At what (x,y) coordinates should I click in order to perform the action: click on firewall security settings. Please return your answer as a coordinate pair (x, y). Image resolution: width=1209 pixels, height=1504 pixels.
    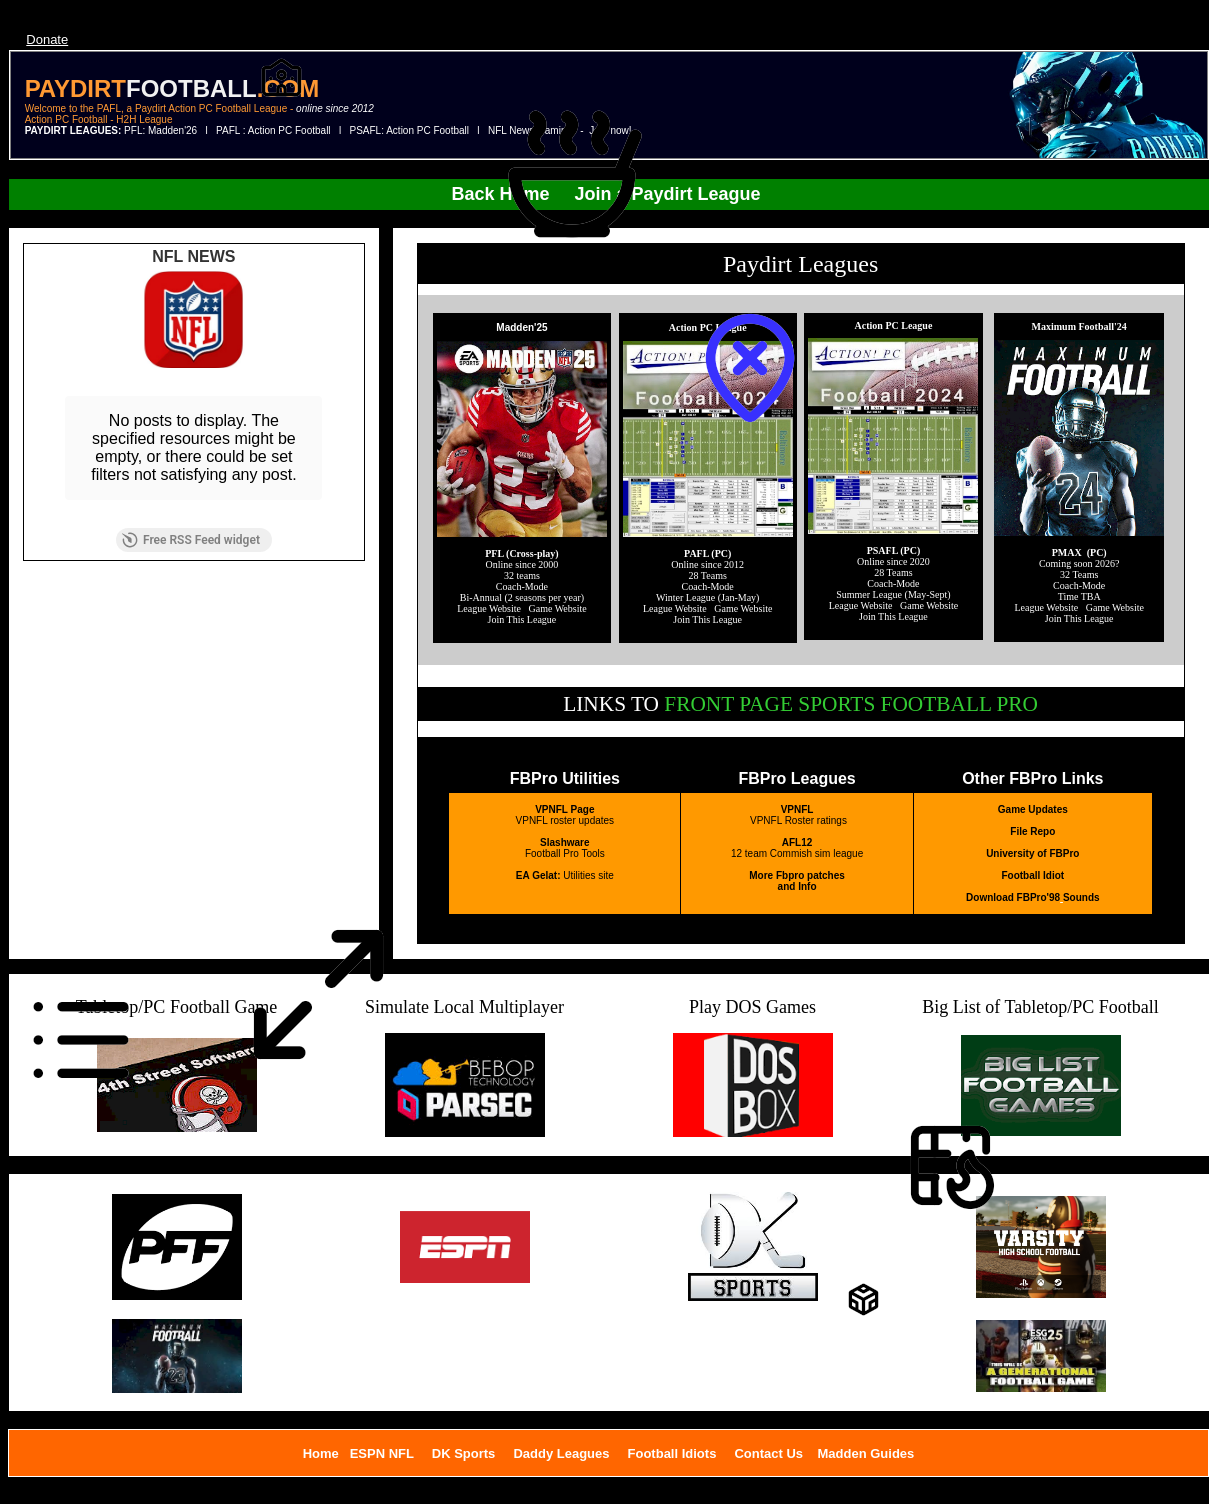
    Looking at the image, I should click on (950, 1165).